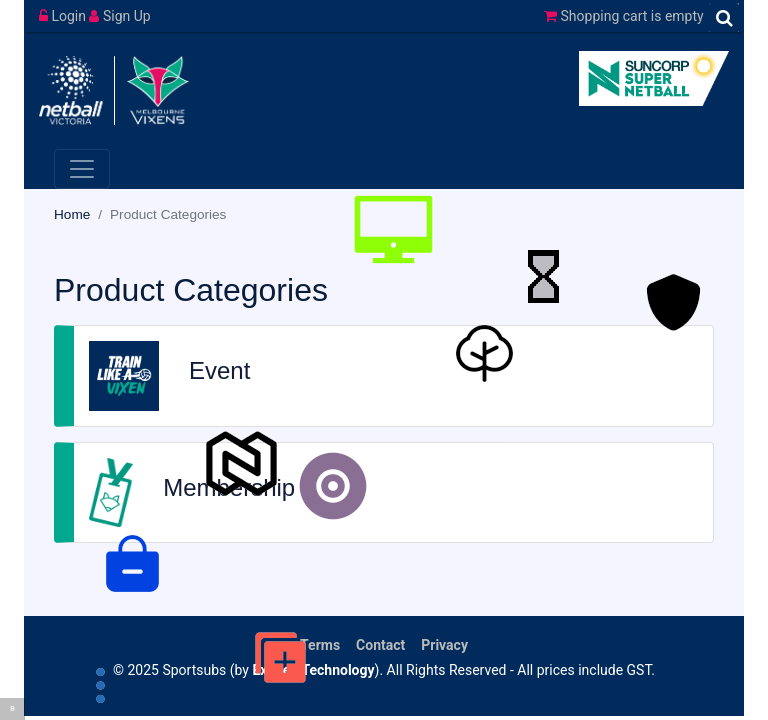  What do you see at coordinates (543, 276) in the screenshot?
I see `indicates a process is waiting or pending` at bounding box center [543, 276].